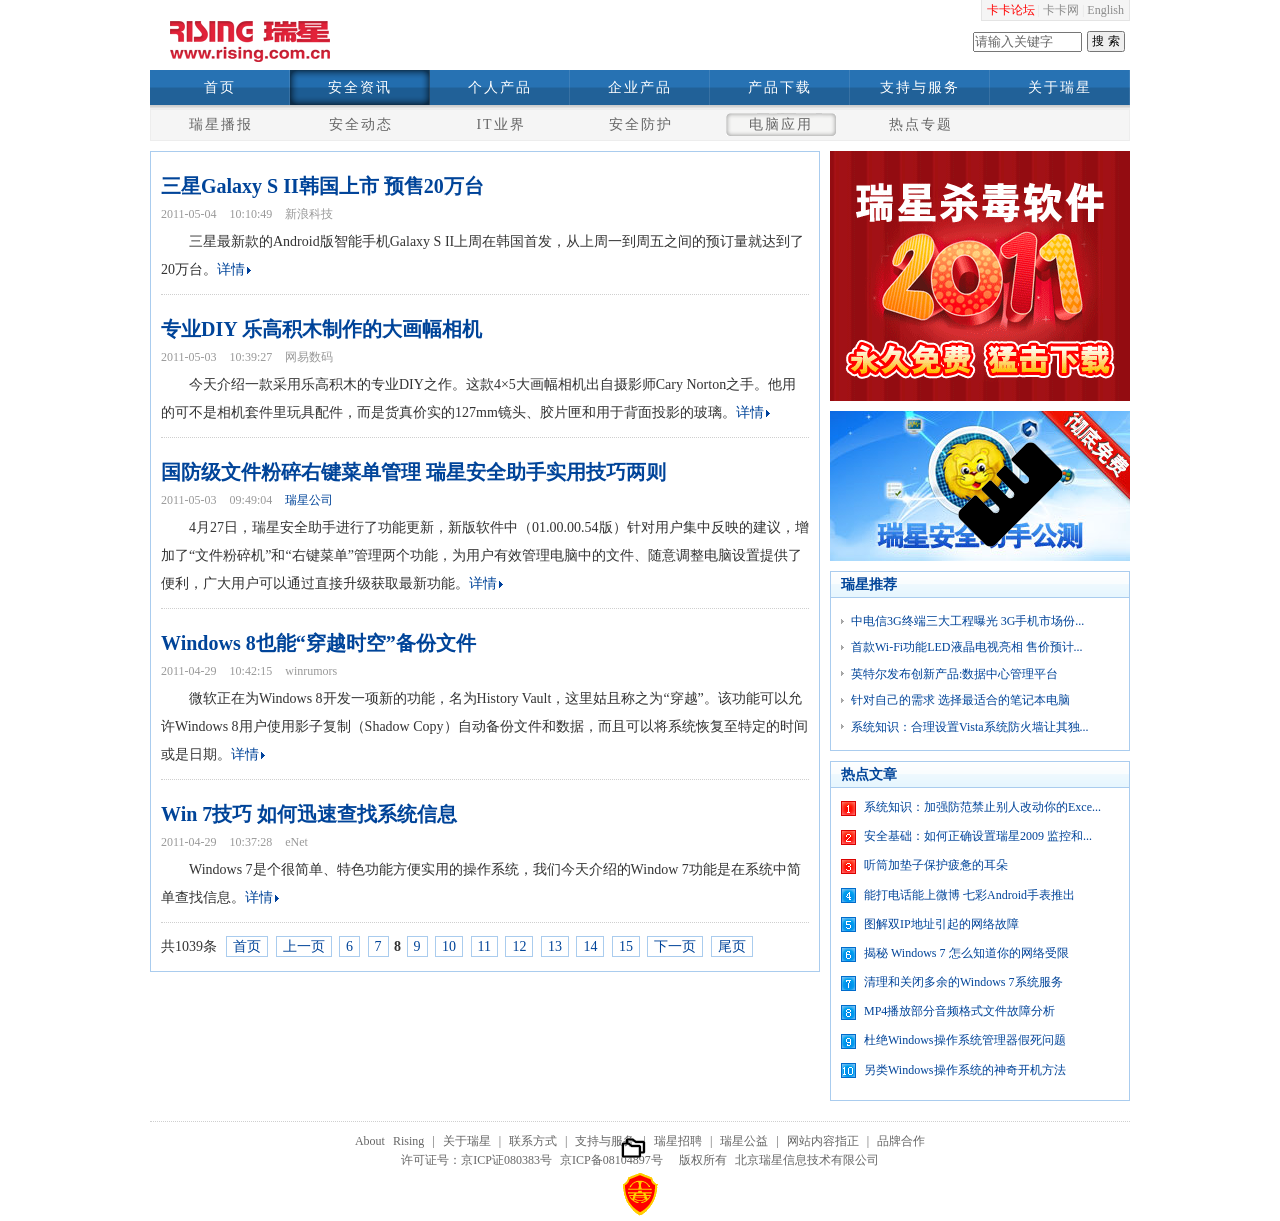 Image resolution: width=1280 pixels, height=1221 pixels. Describe the element at coordinates (633, 1148) in the screenshot. I see `browse all folders` at that location.